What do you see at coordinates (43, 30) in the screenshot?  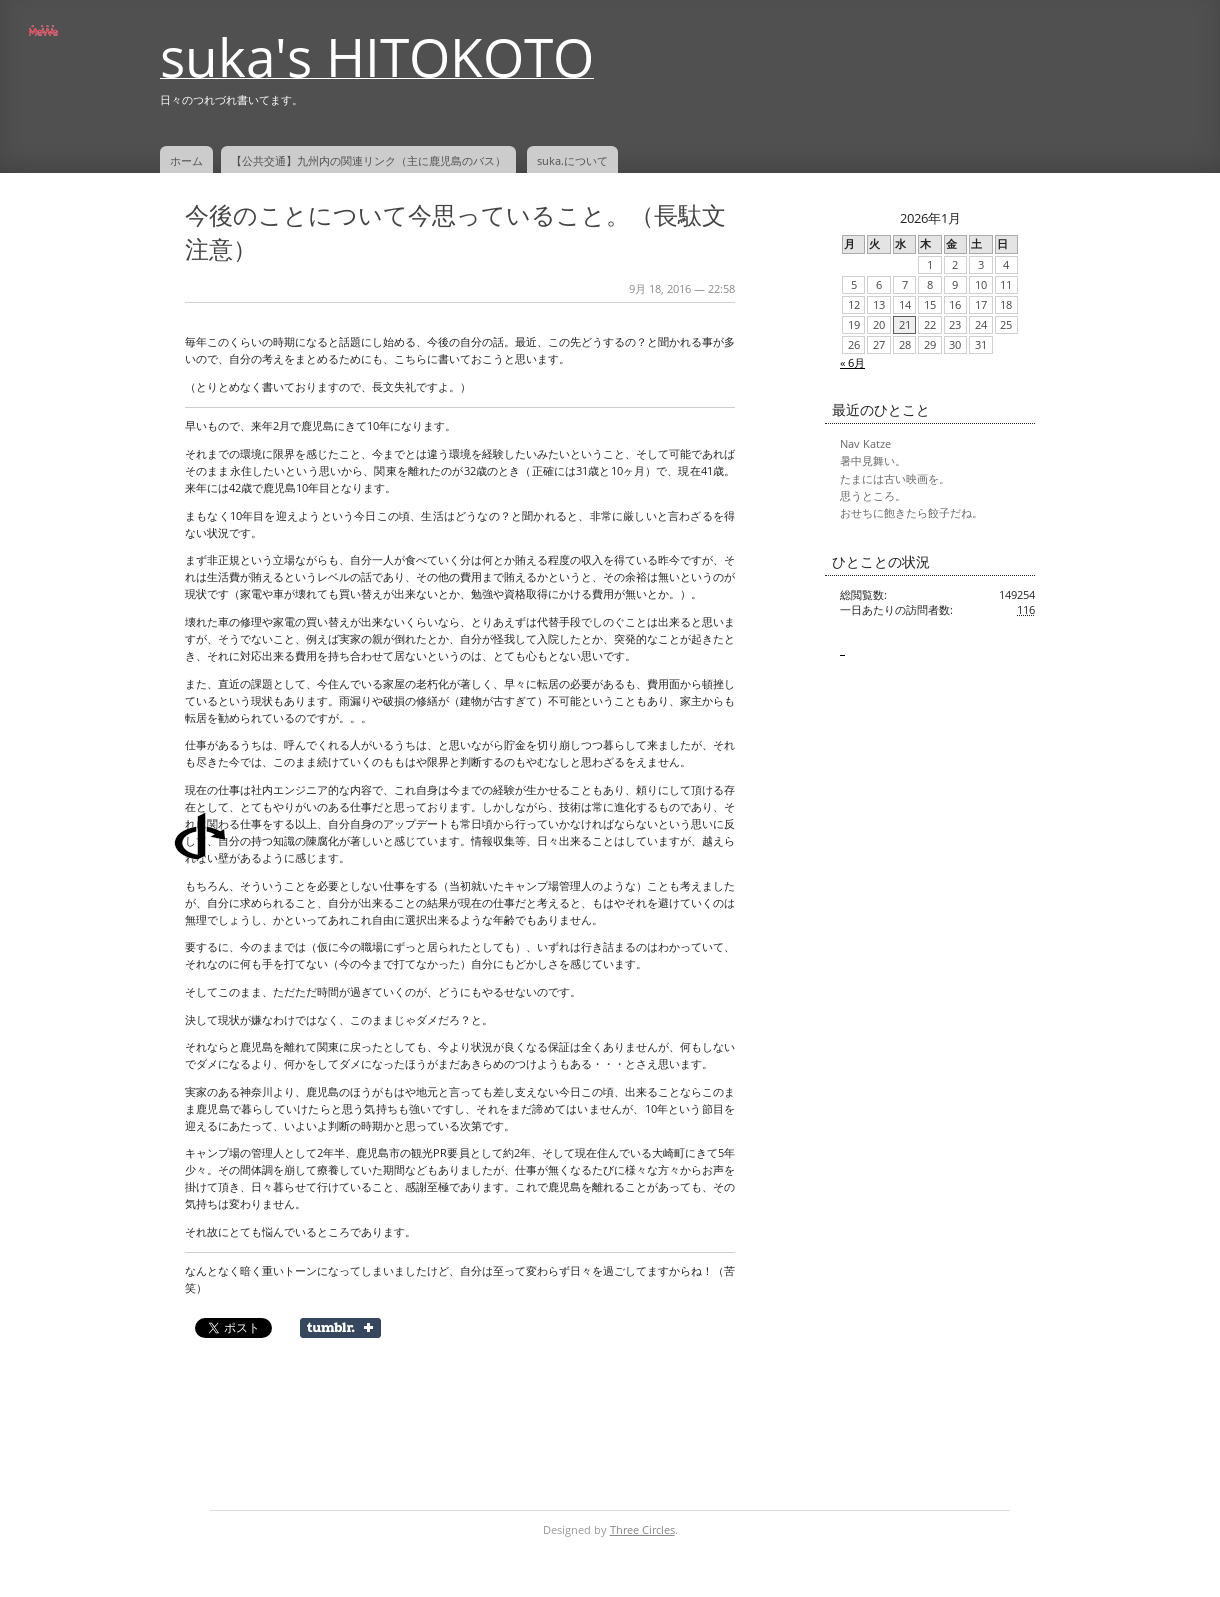 I see `open the MeWe social network app` at bounding box center [43, 30].